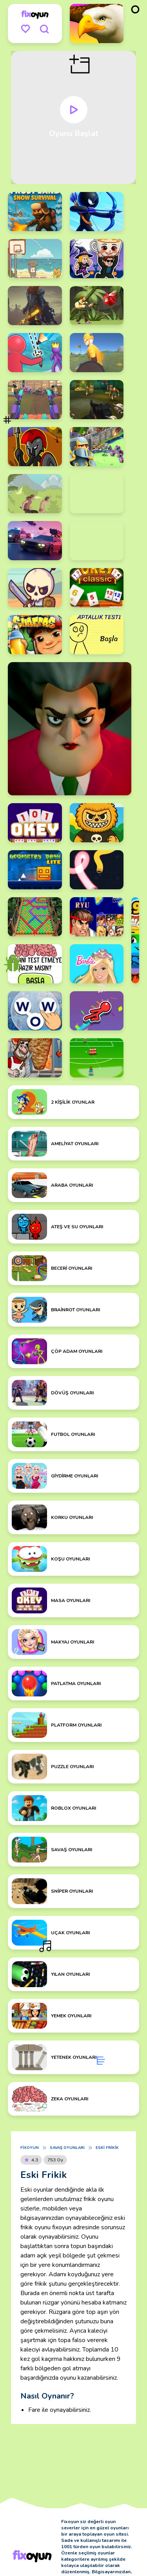 The width and height of the screenshot is (147, 2576). Describe the element at coordinates (135, 9) in the screenshot. I see `indicates an unselected or empty state in a radio button` at that location.